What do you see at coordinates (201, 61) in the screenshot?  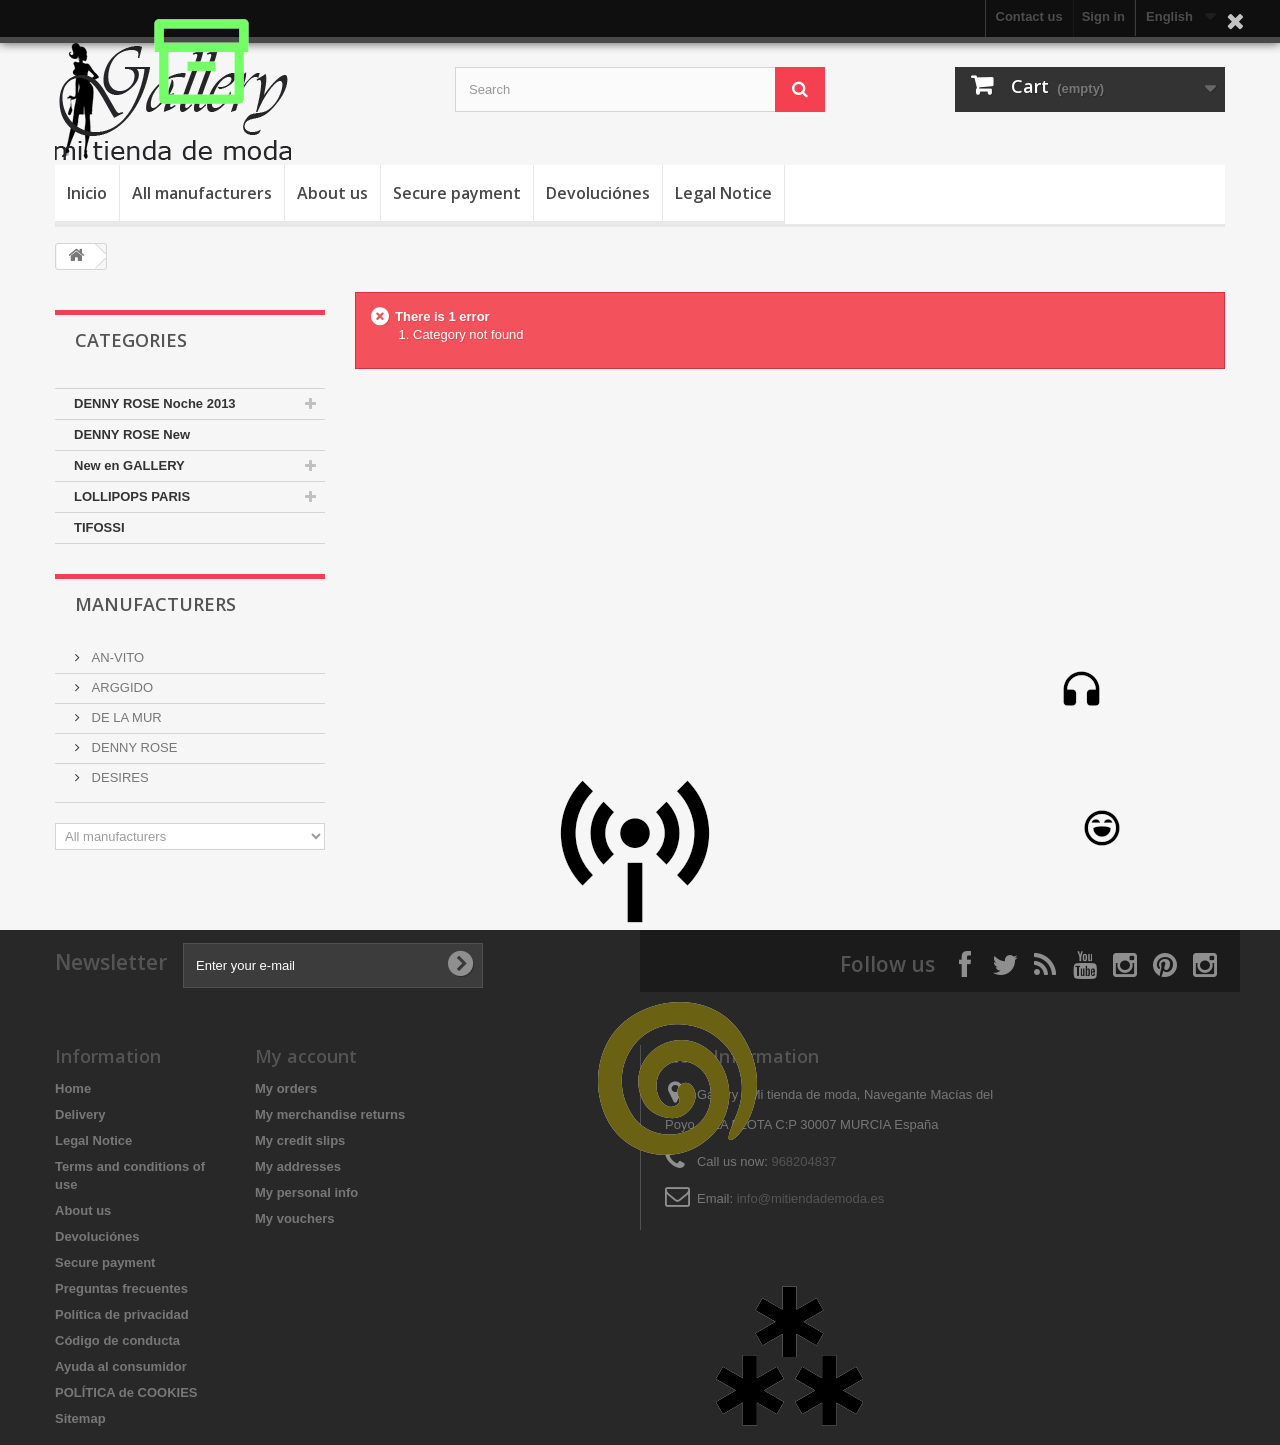 I see `archive this item` at bounding box center [201, 61].